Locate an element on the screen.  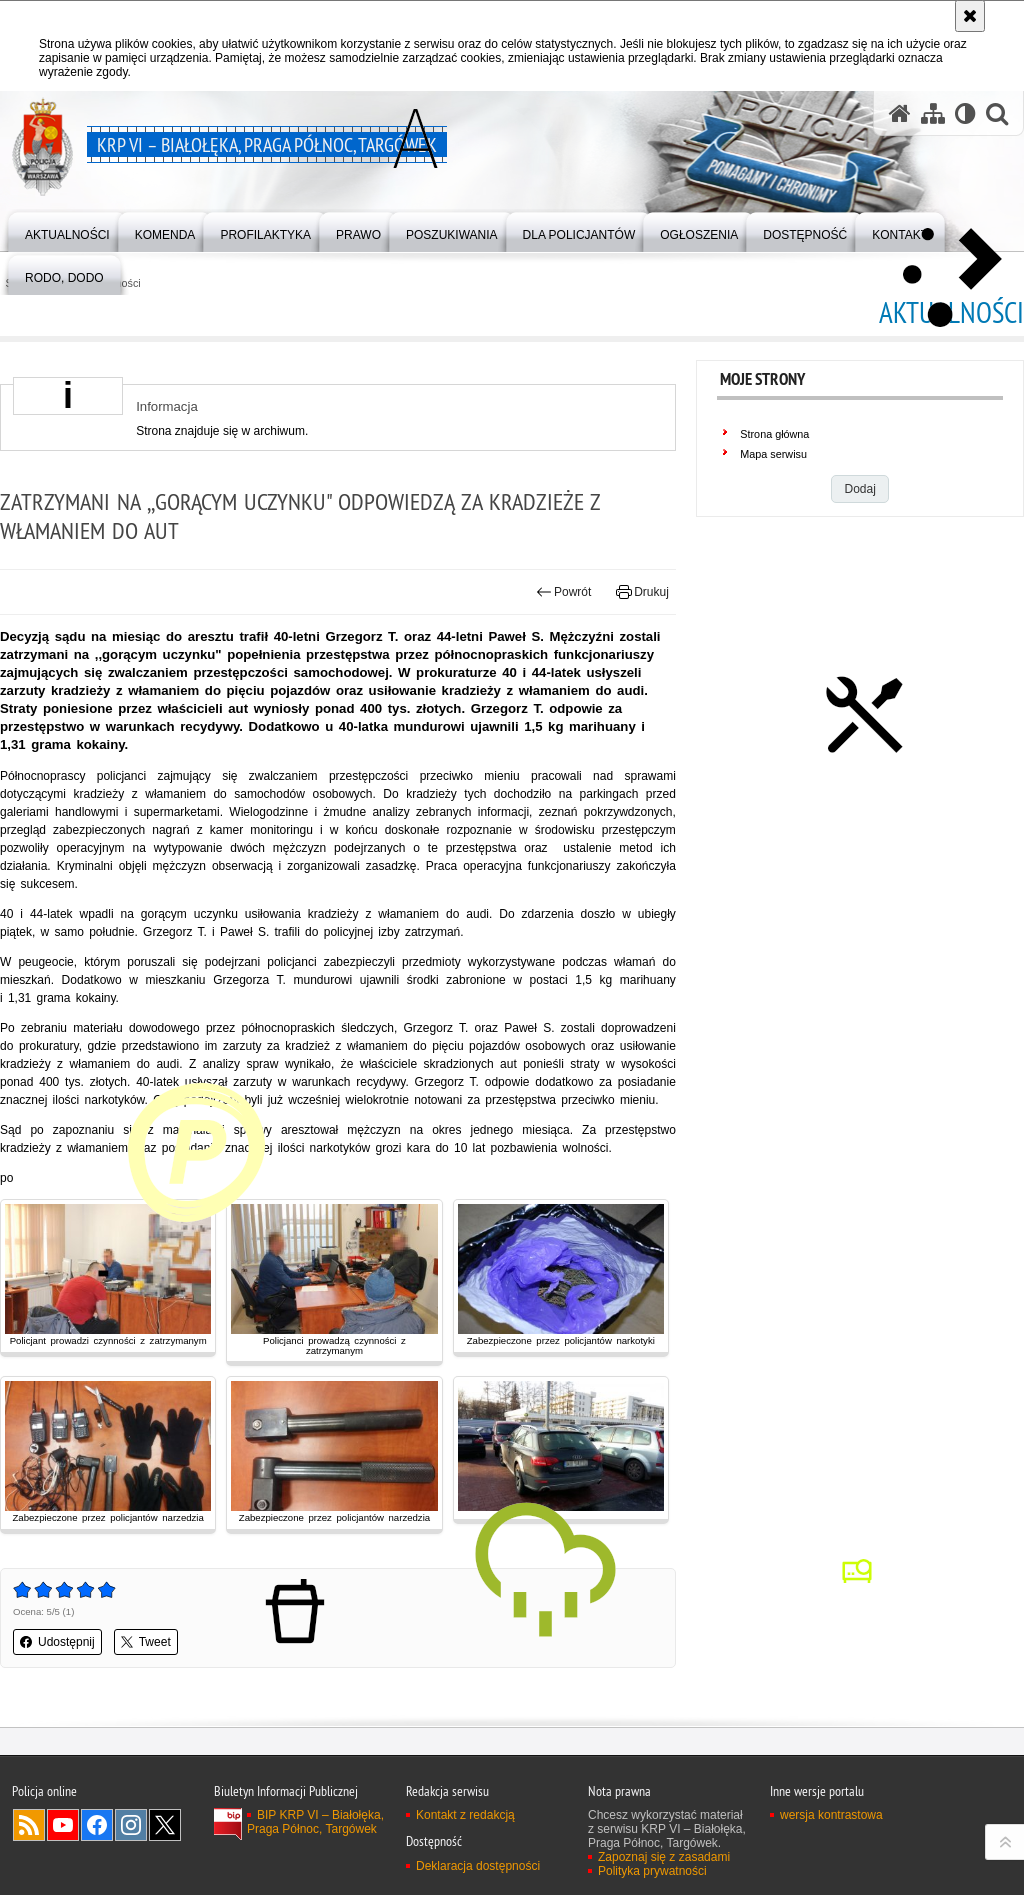
access settings and configuration options is located at coordinates (866, 716).